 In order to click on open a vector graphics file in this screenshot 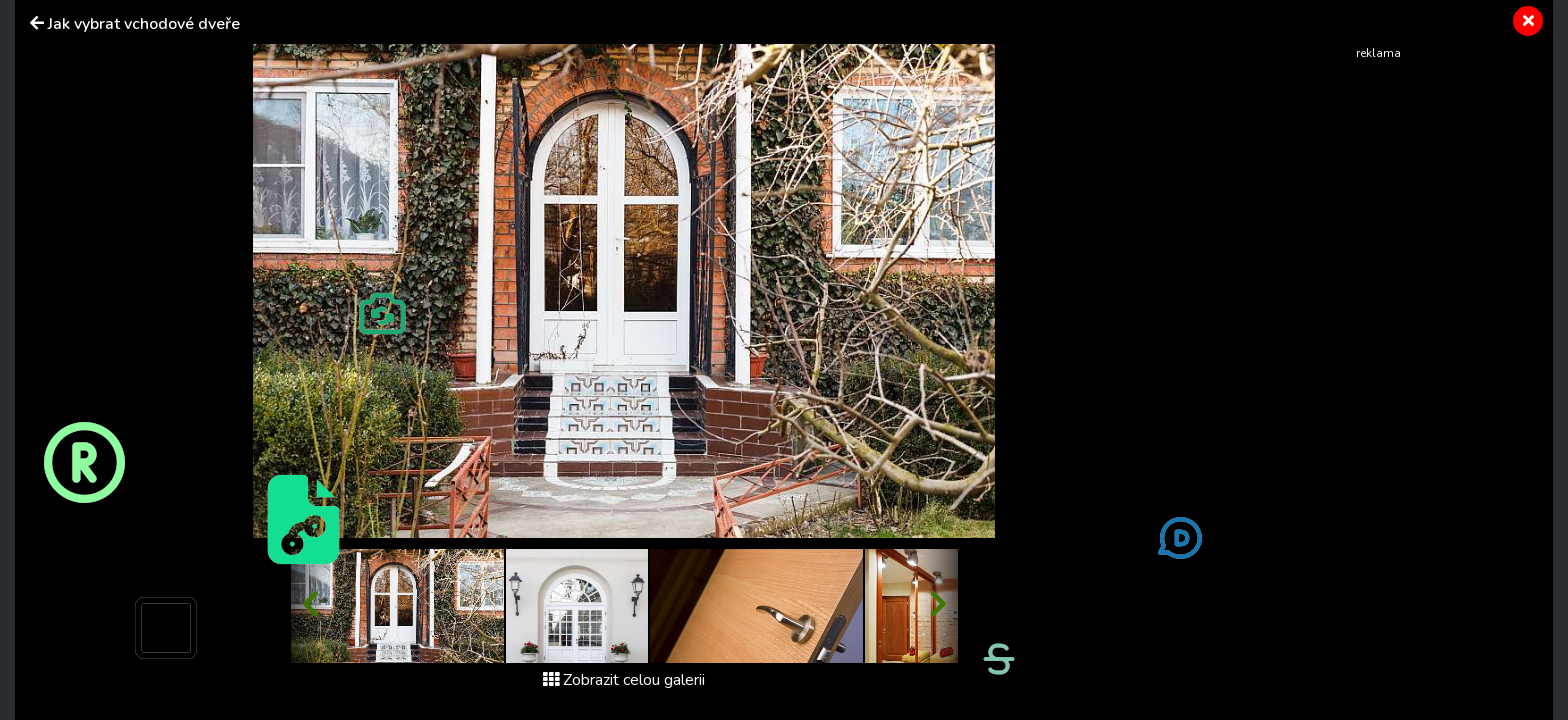, I will do `click(303, 519)`.